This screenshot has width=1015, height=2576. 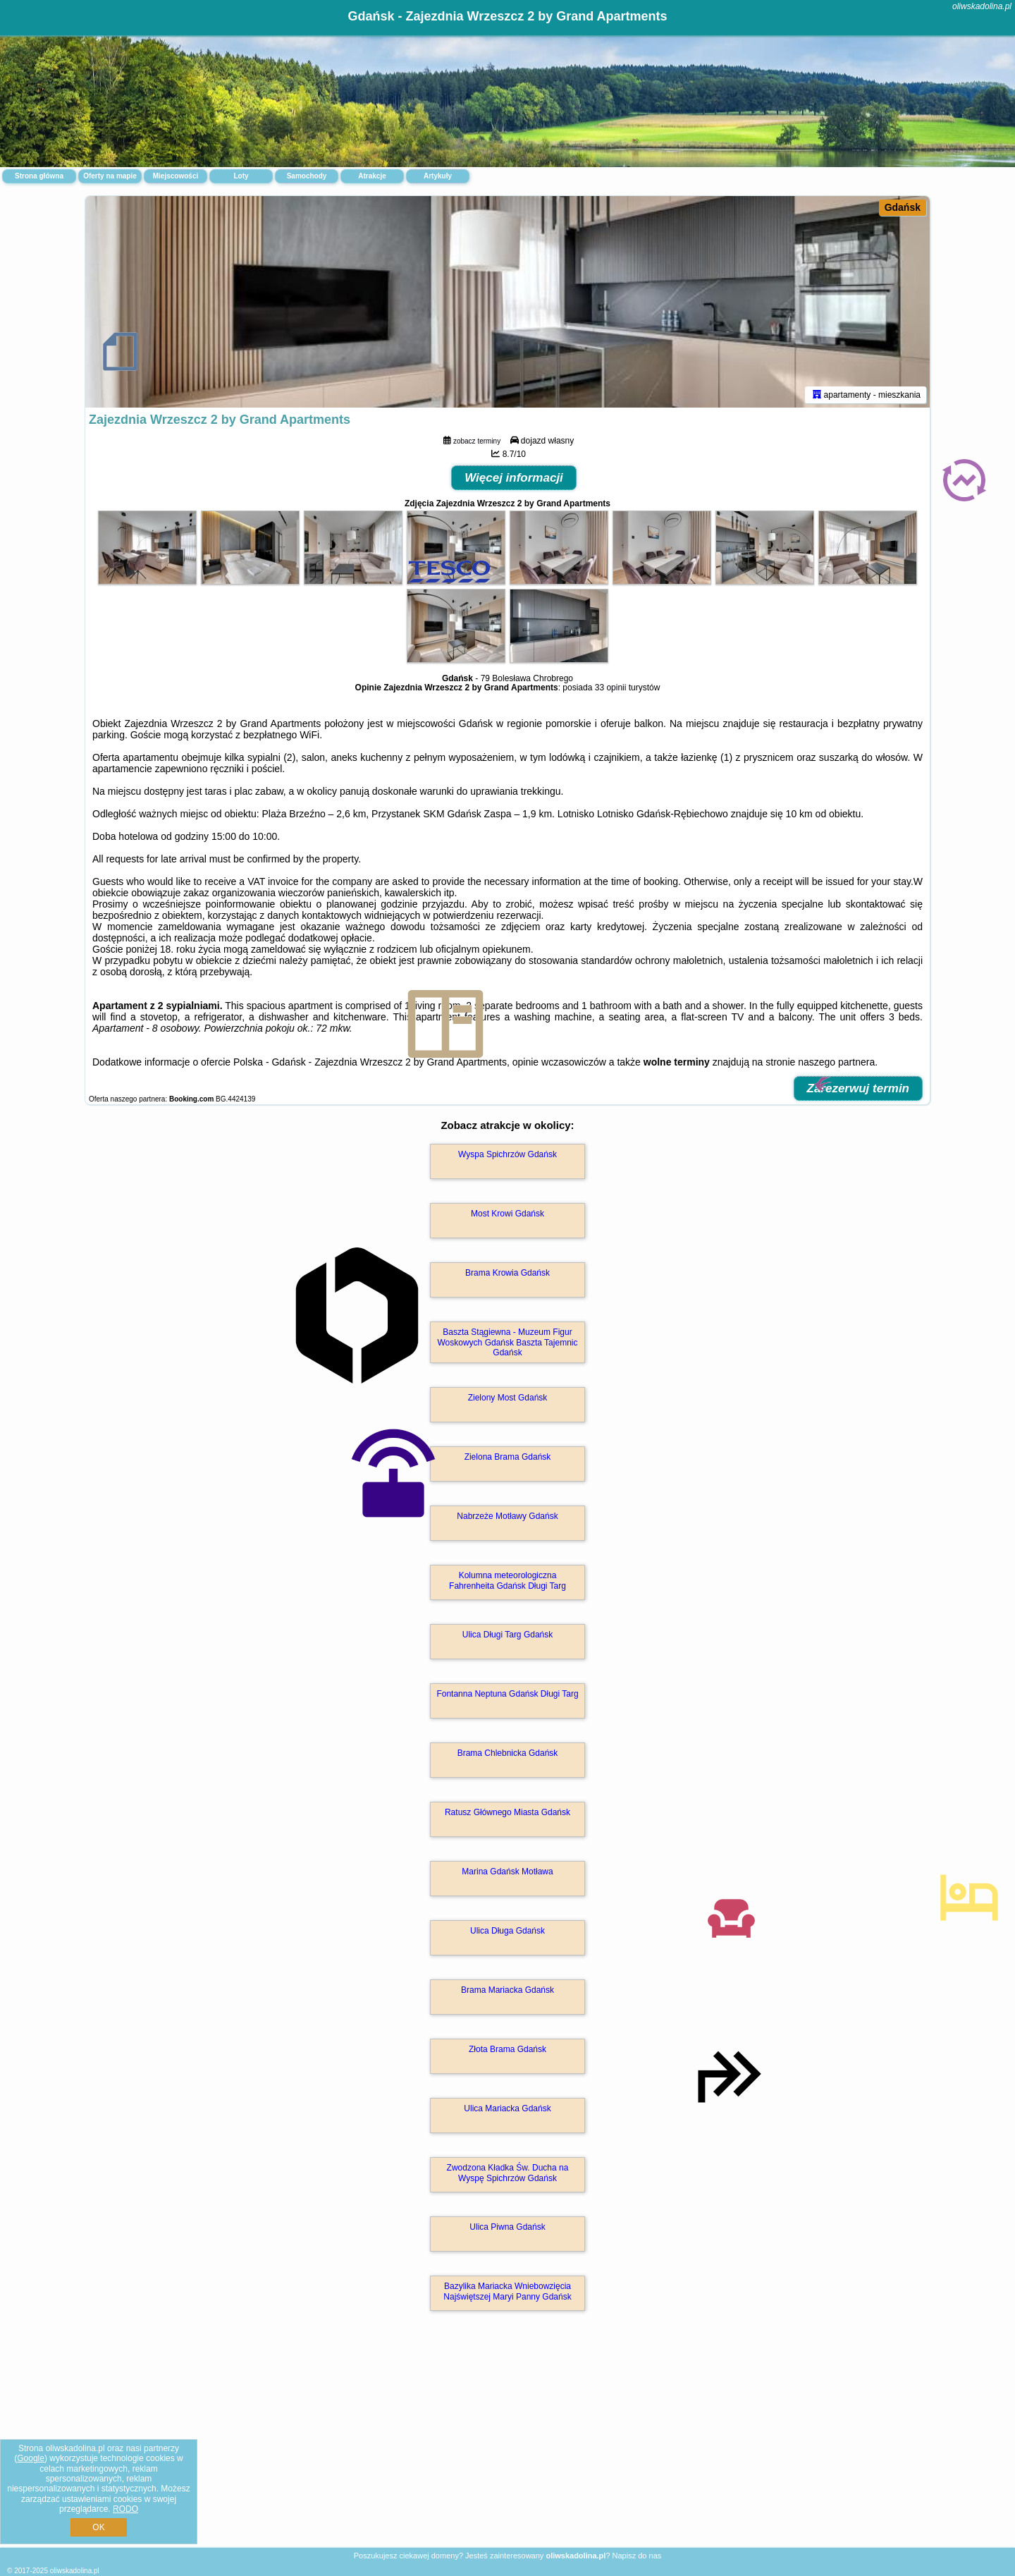 What do you see at coordinates (964, 480) in the screenshot?
I see `exchange or transfer funds between accounts` at bounding box center [964, 480].